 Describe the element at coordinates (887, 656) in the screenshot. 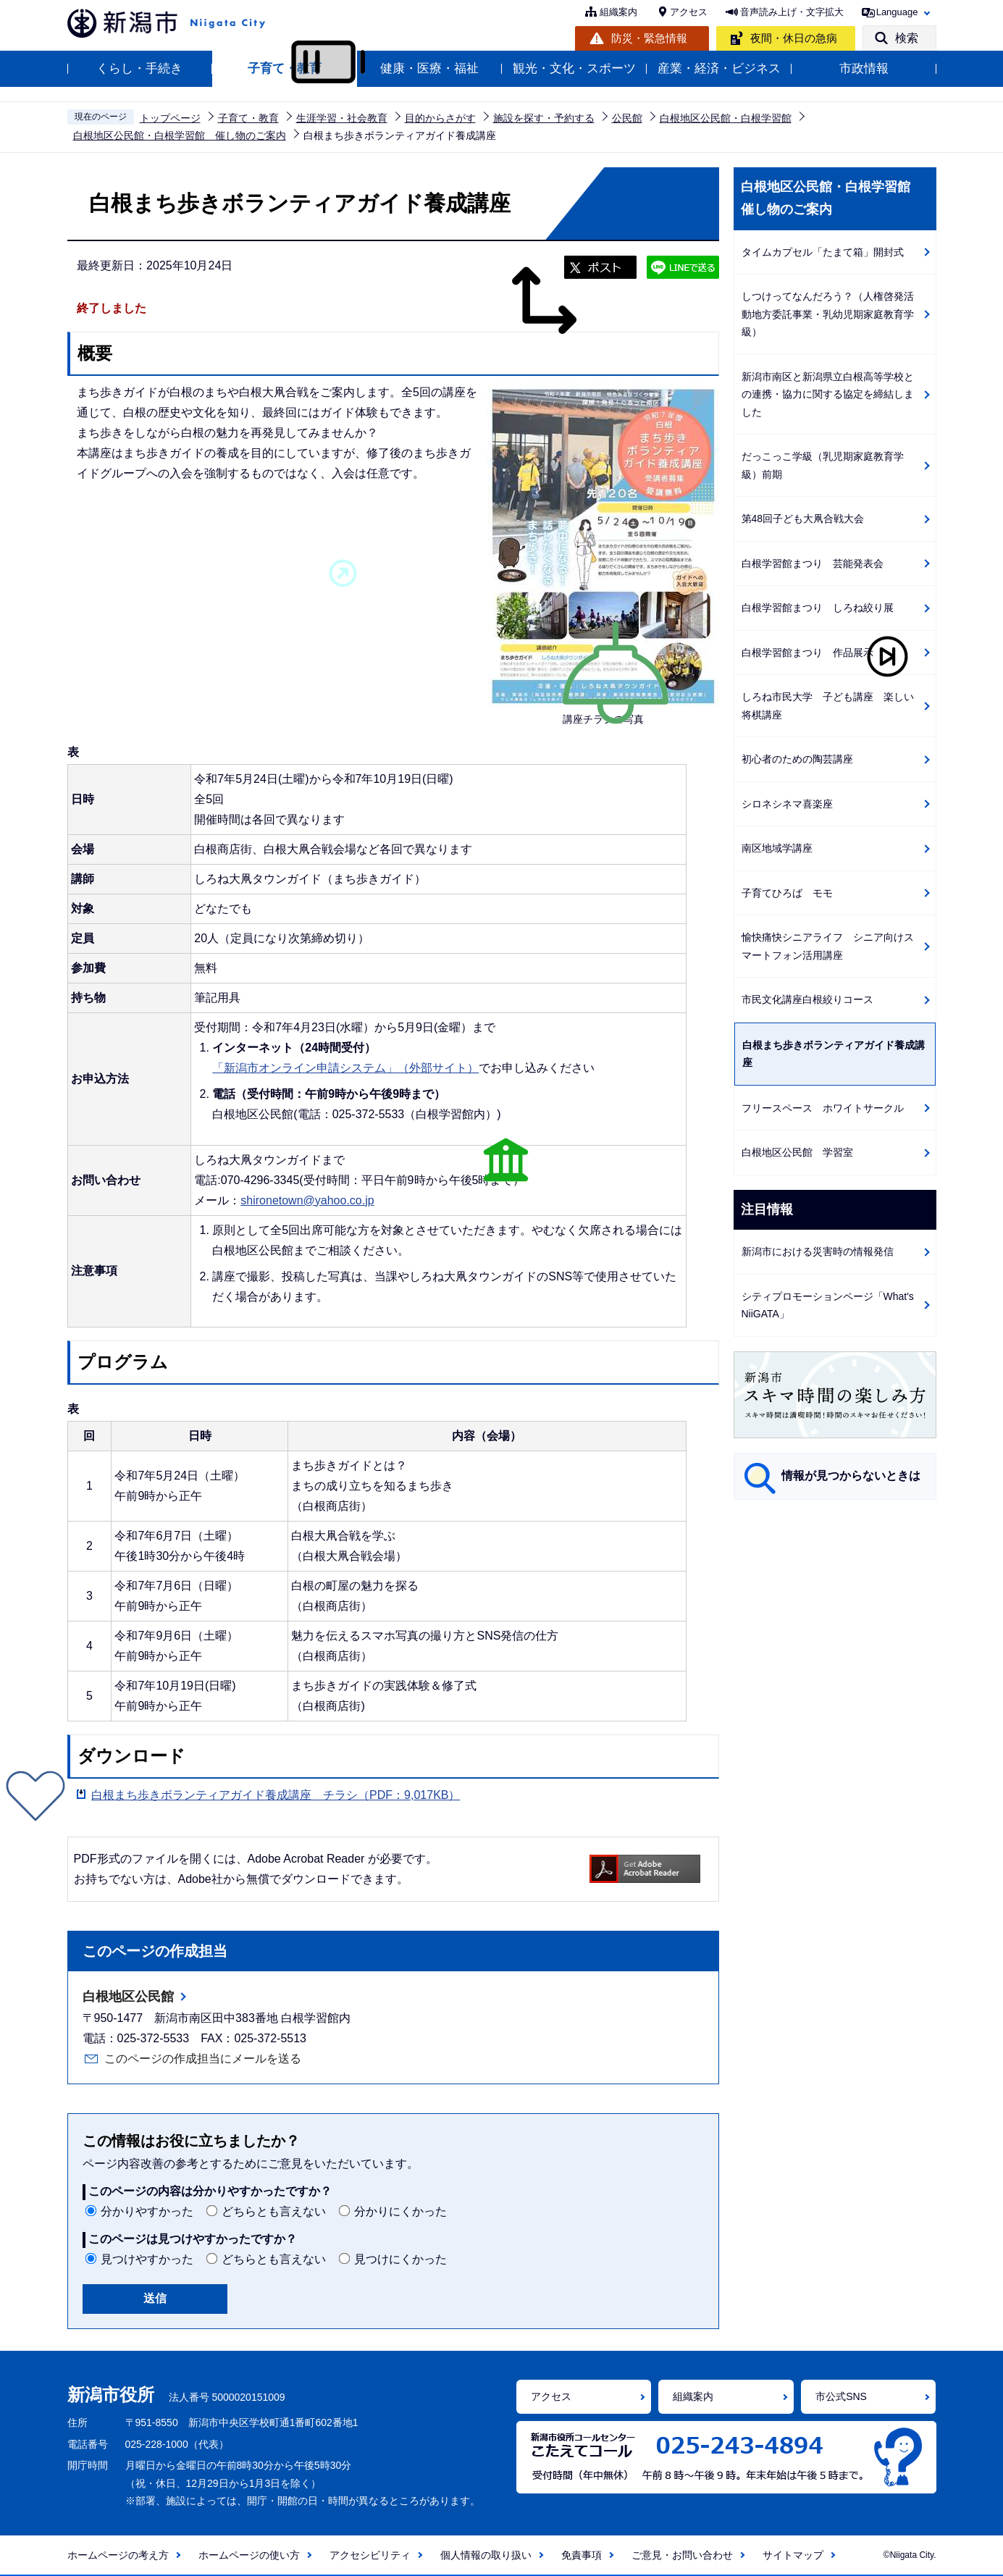

I see `skip to the next track or media item` at that location.